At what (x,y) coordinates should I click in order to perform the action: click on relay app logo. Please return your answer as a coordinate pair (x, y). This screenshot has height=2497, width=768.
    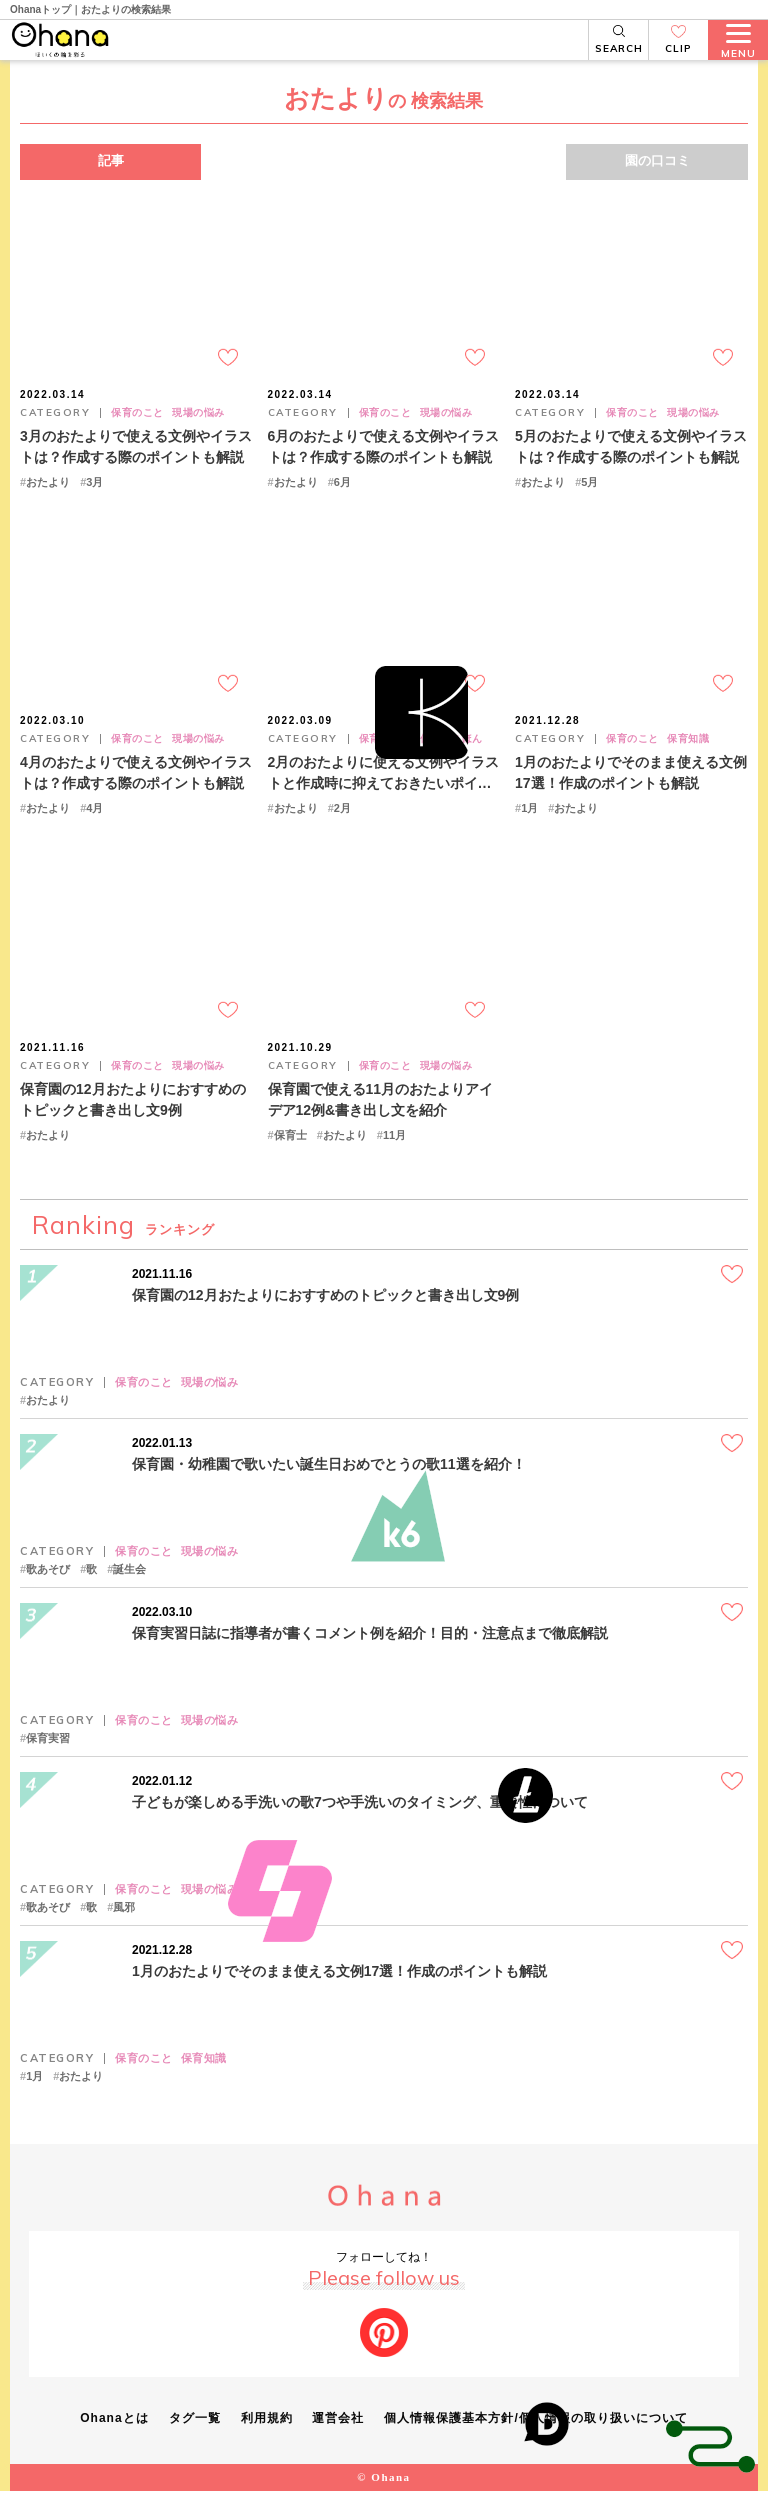
    Looking at the image, I should click on (710, 2446).